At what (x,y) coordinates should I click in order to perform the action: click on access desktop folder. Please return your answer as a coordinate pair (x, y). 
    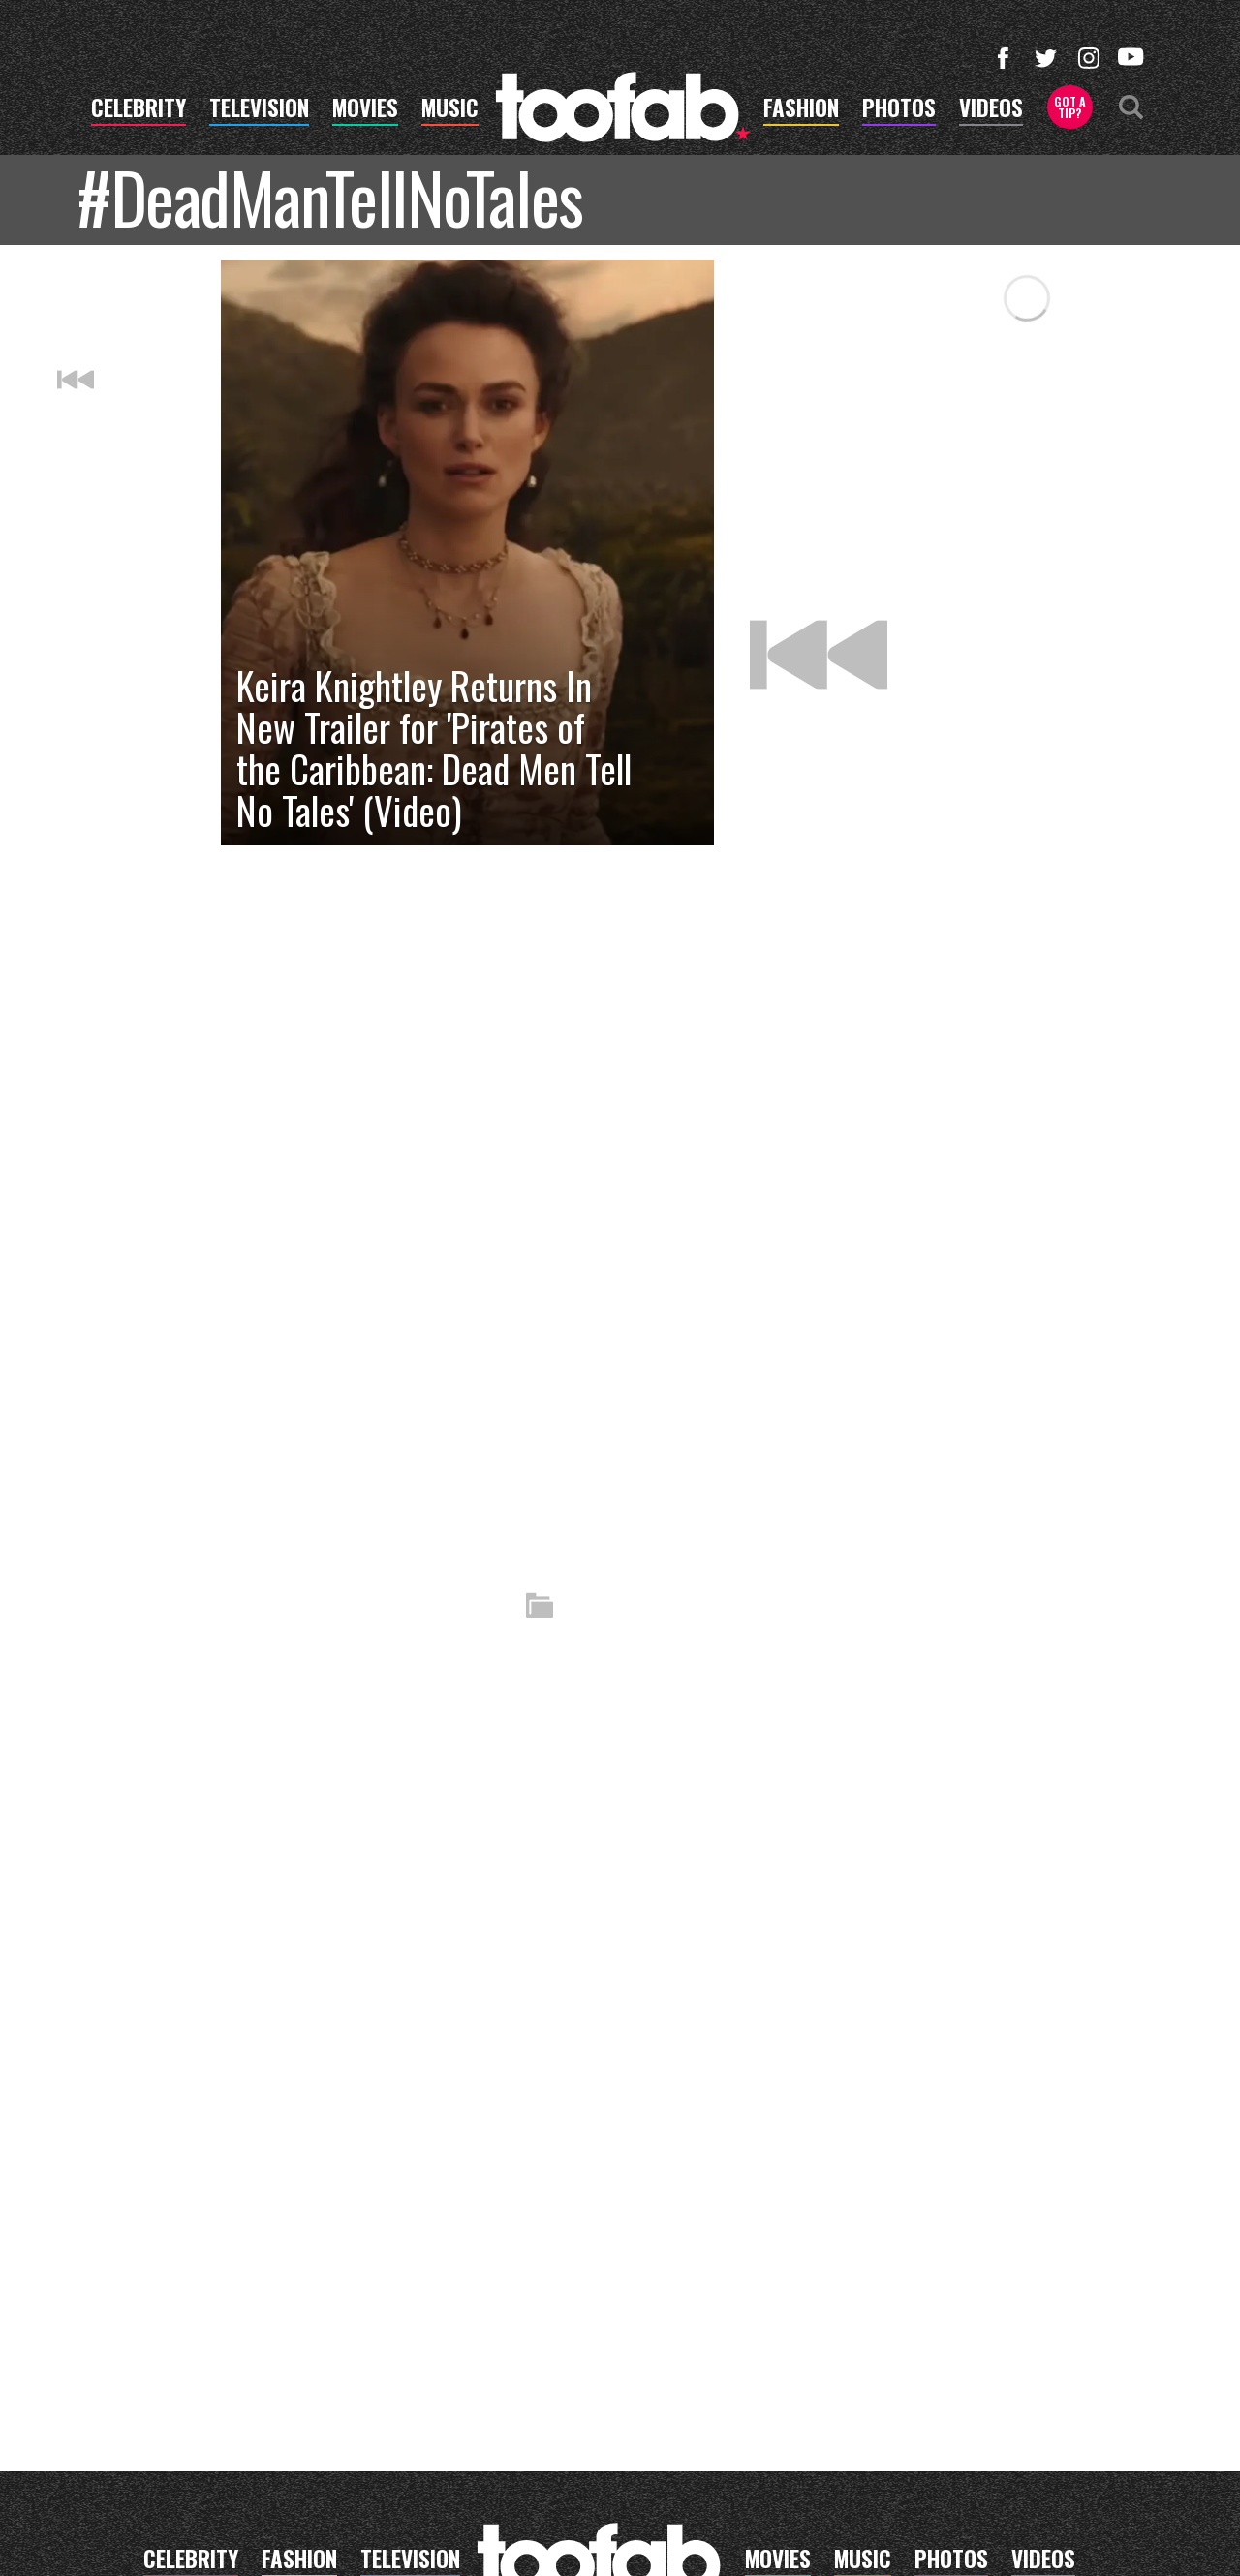
    Looking at the image, I should click on (540, 1605).